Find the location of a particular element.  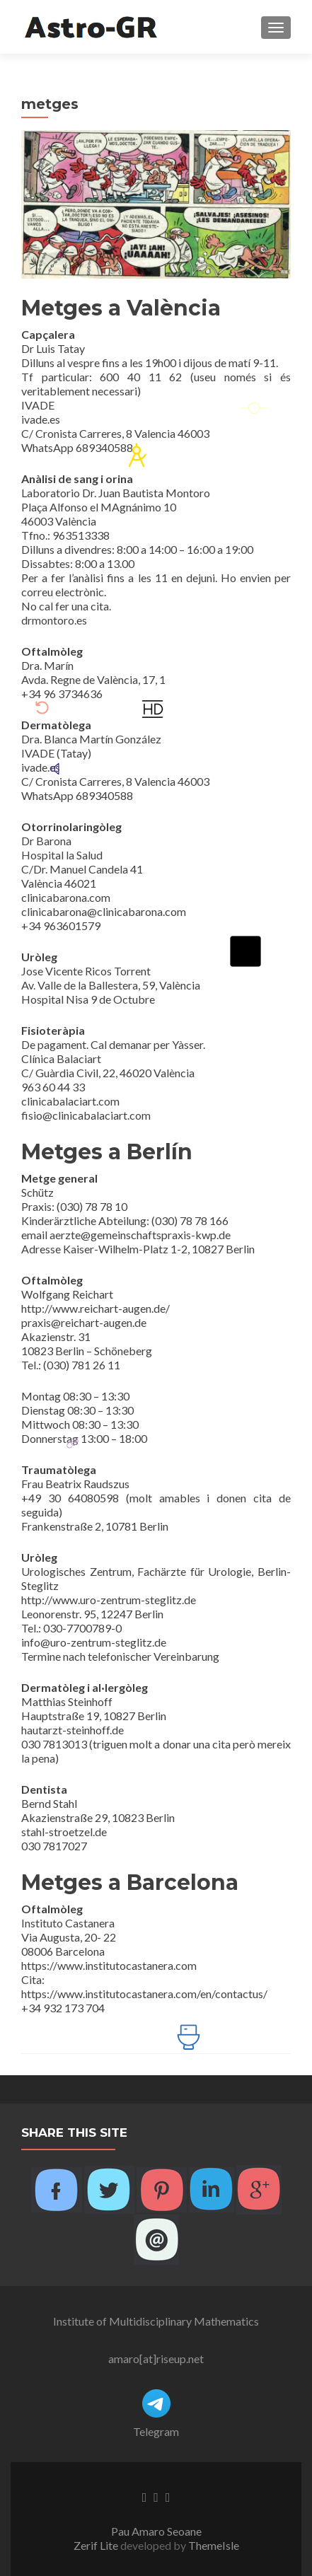

stop media playback is located at coordinates (245, 951).